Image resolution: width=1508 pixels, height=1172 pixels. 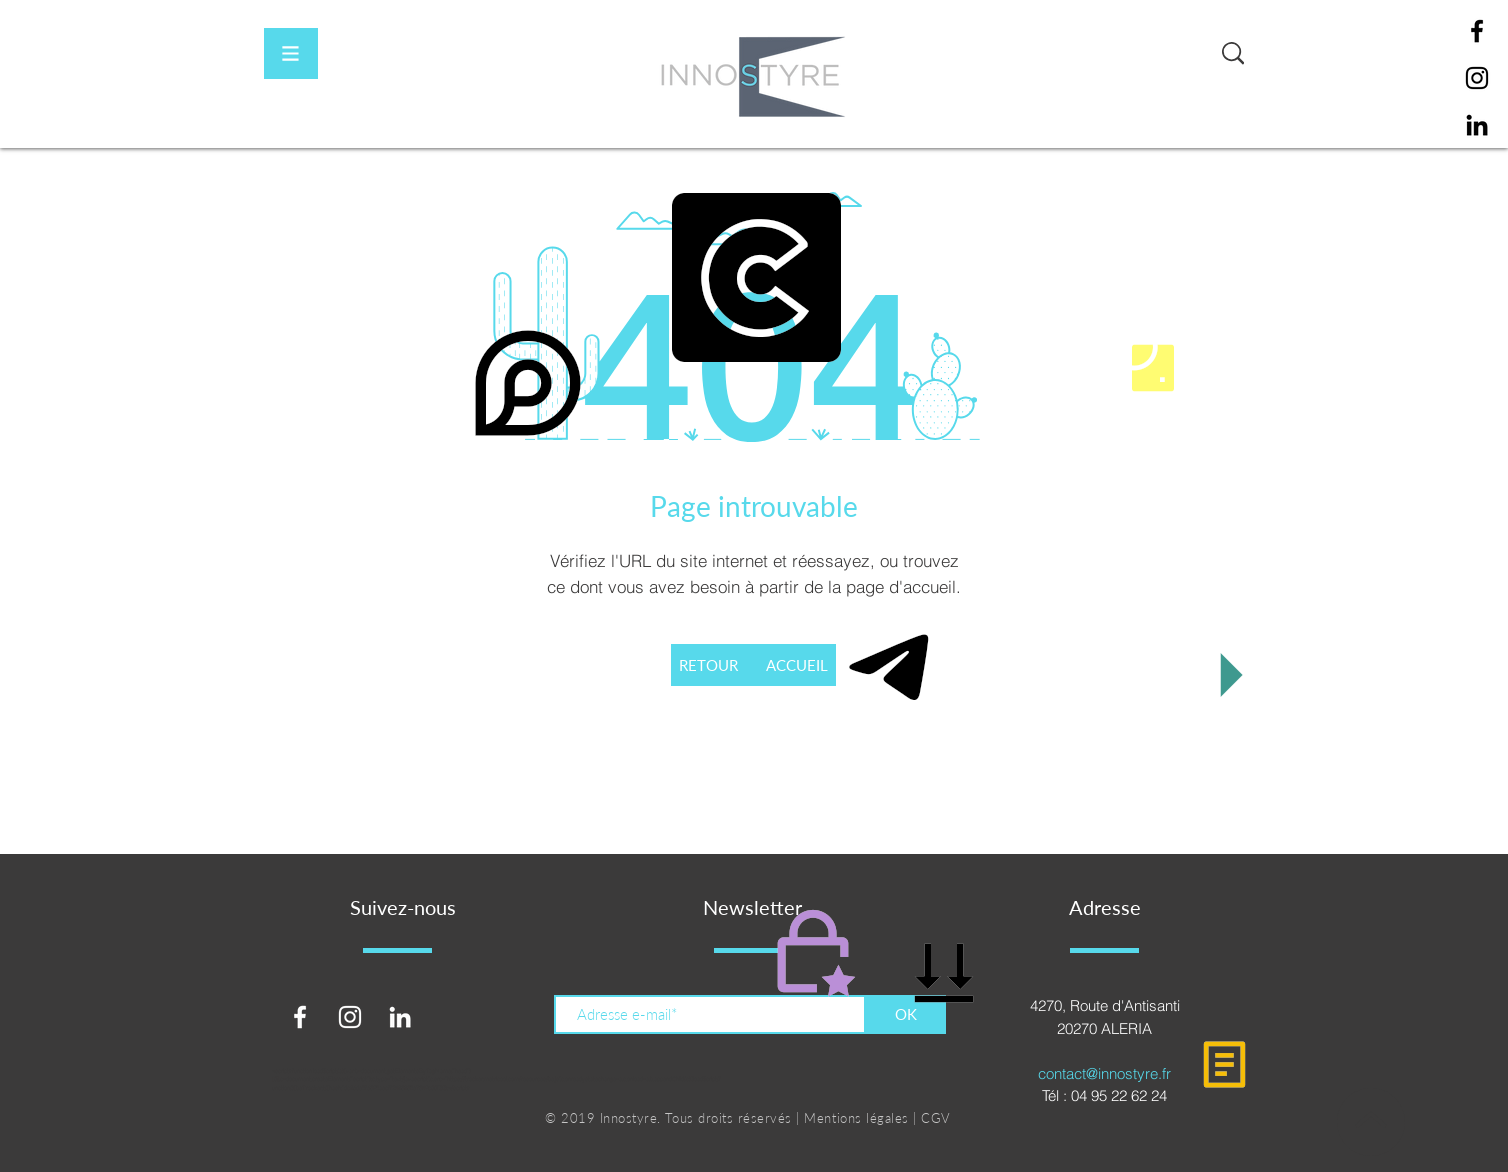 I want to click on open microsoft loop app, so click(x=528, y=383).